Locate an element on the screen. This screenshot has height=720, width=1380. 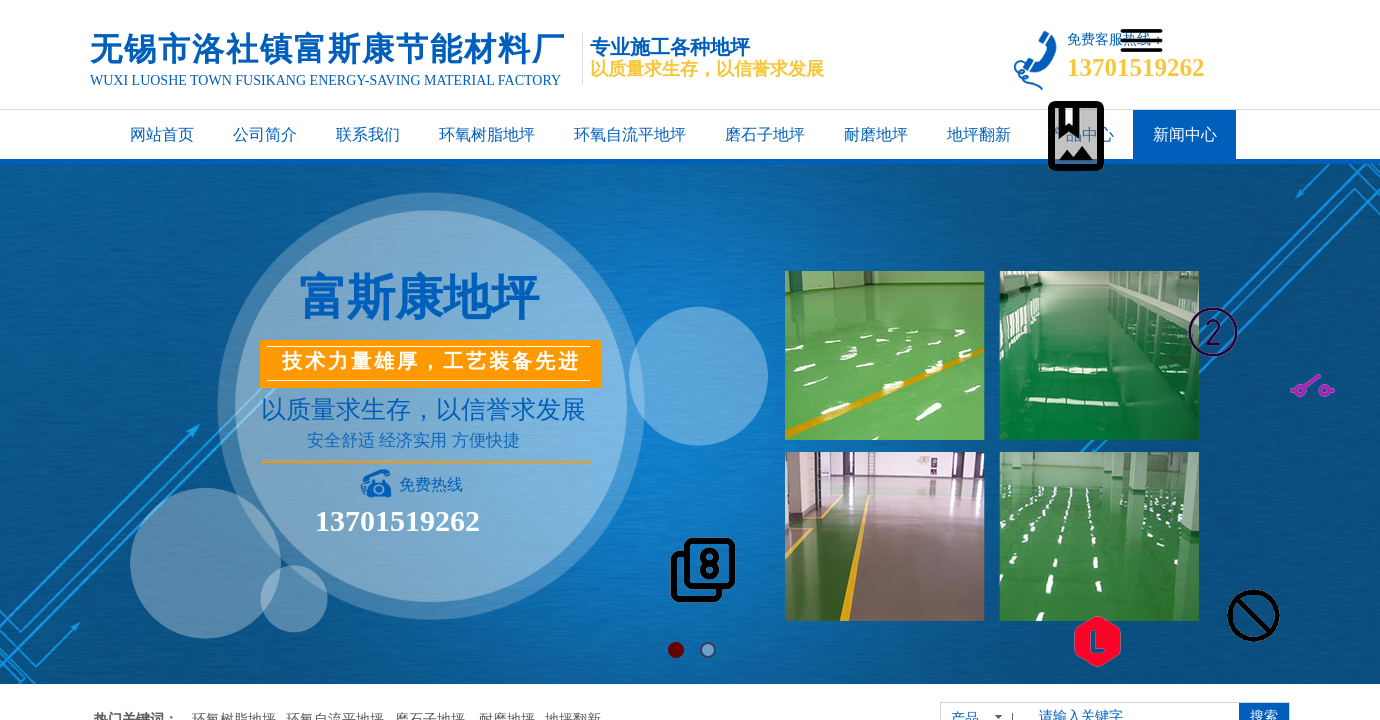
indicates step two in a multi-step process is located at coordinates (1213, 332).